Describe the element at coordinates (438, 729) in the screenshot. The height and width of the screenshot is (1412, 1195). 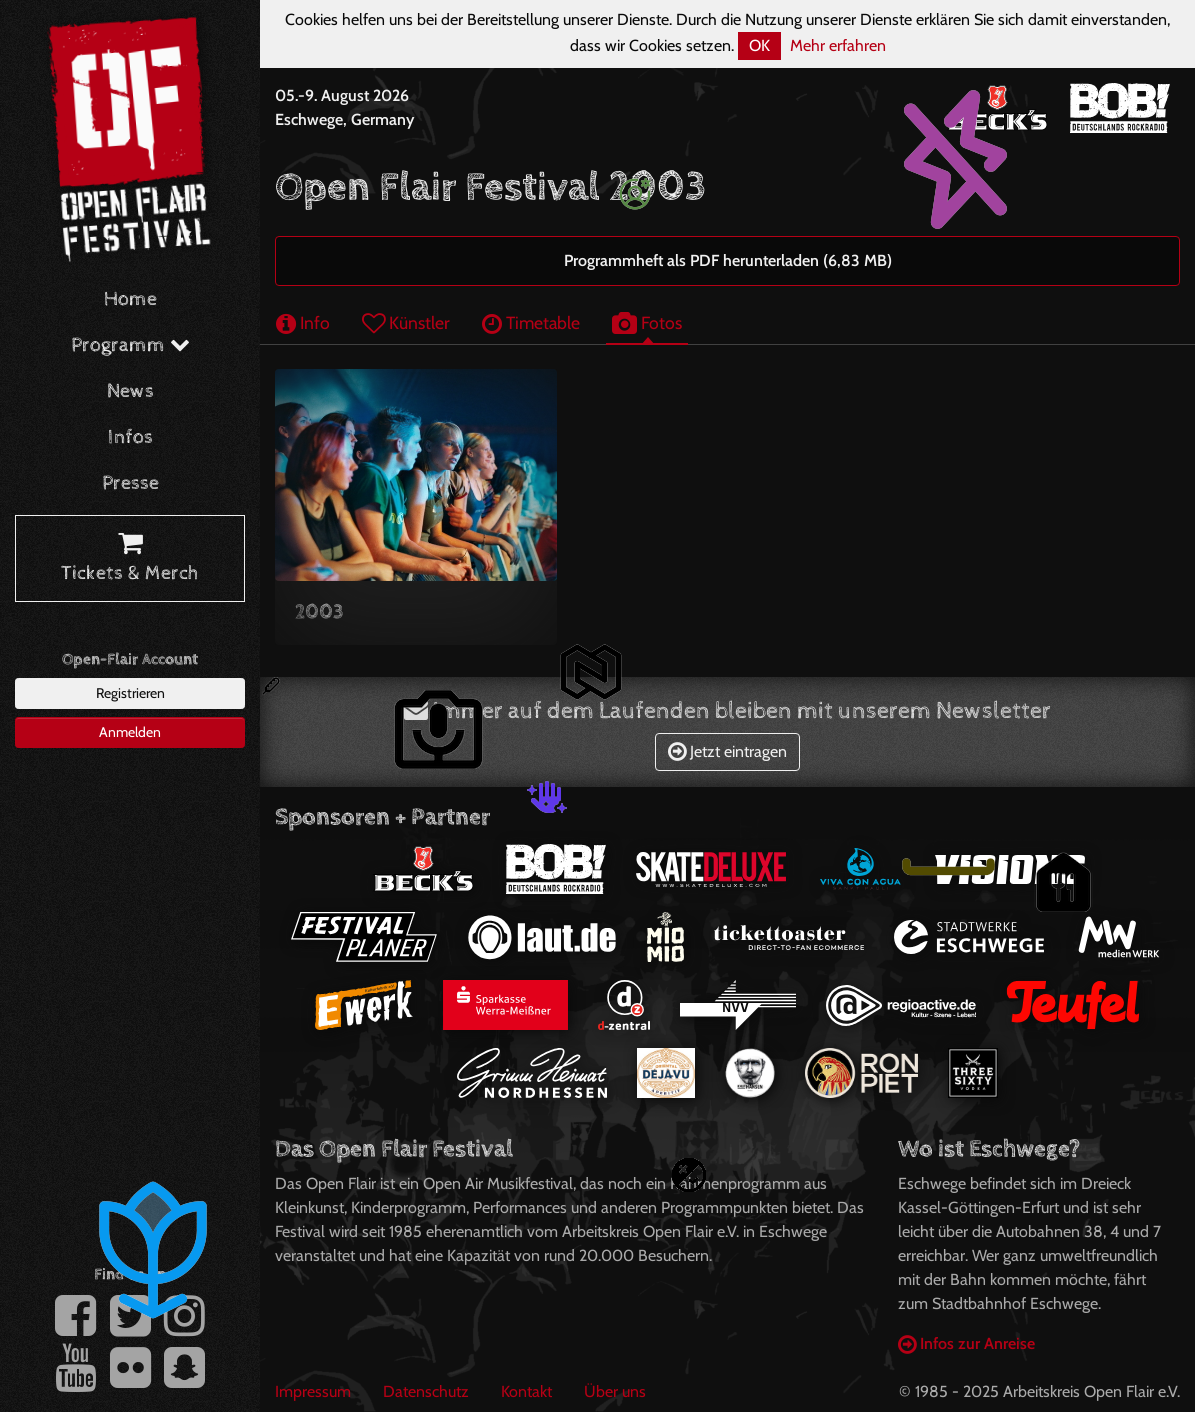
I see `manage camera and microphone permissions` at that location.